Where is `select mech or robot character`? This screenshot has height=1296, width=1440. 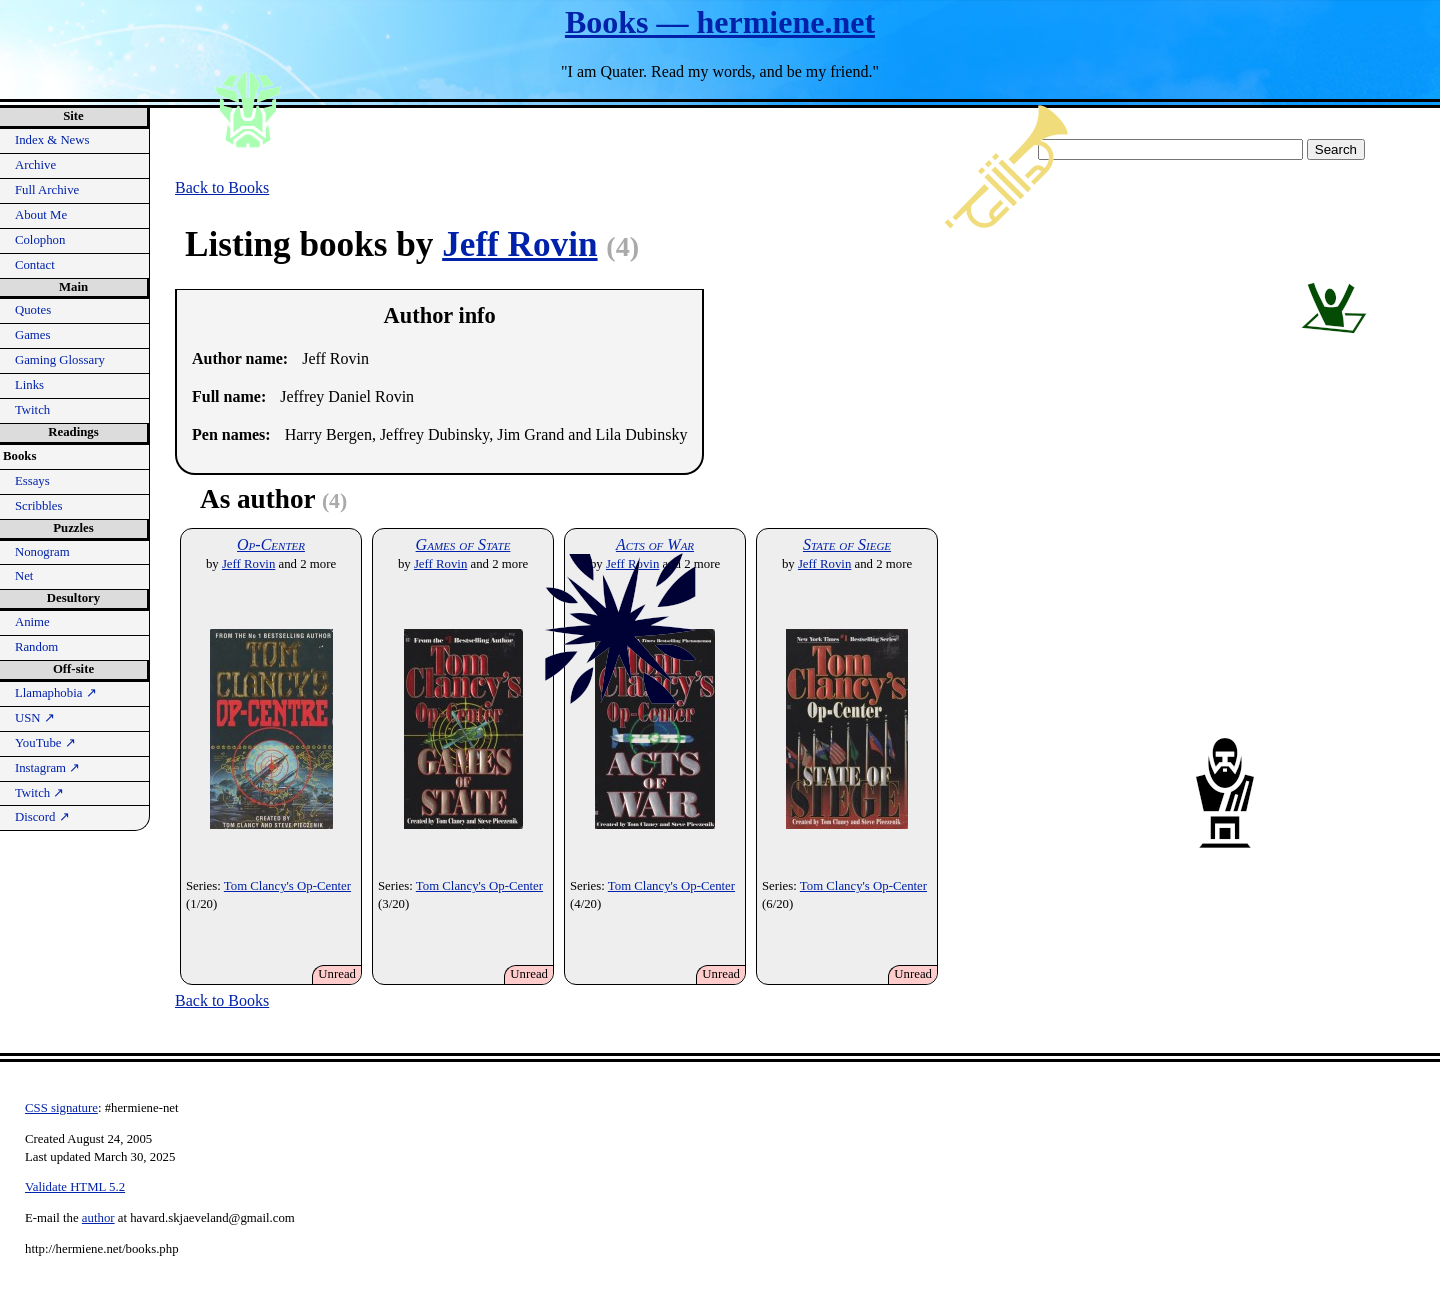 select mech or robot character is located at coordinates (248, 110).